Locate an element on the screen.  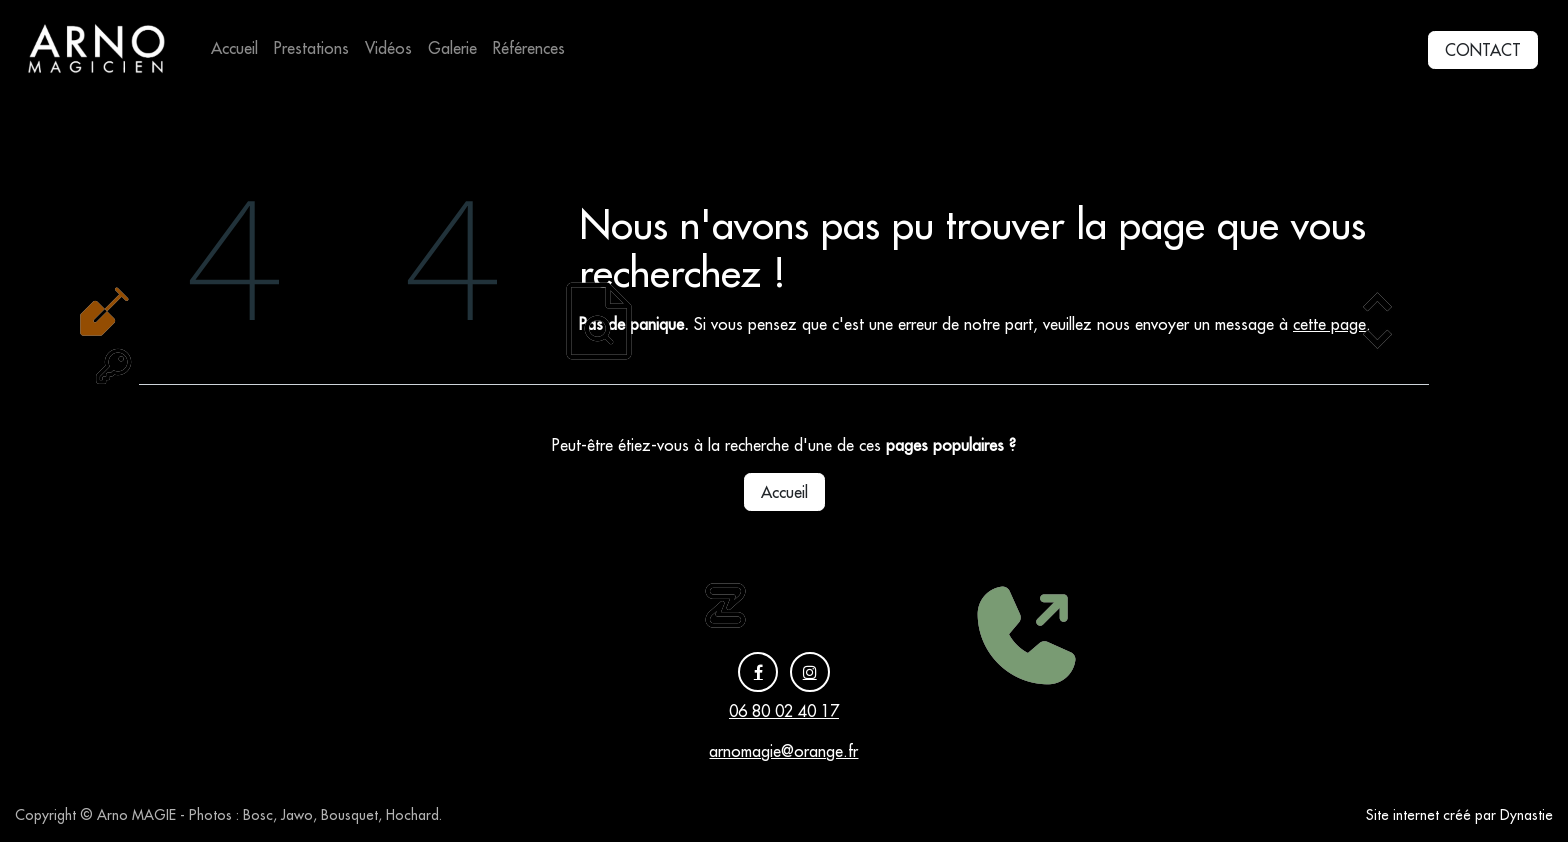
search within a document is located at coordinates (599, 321).